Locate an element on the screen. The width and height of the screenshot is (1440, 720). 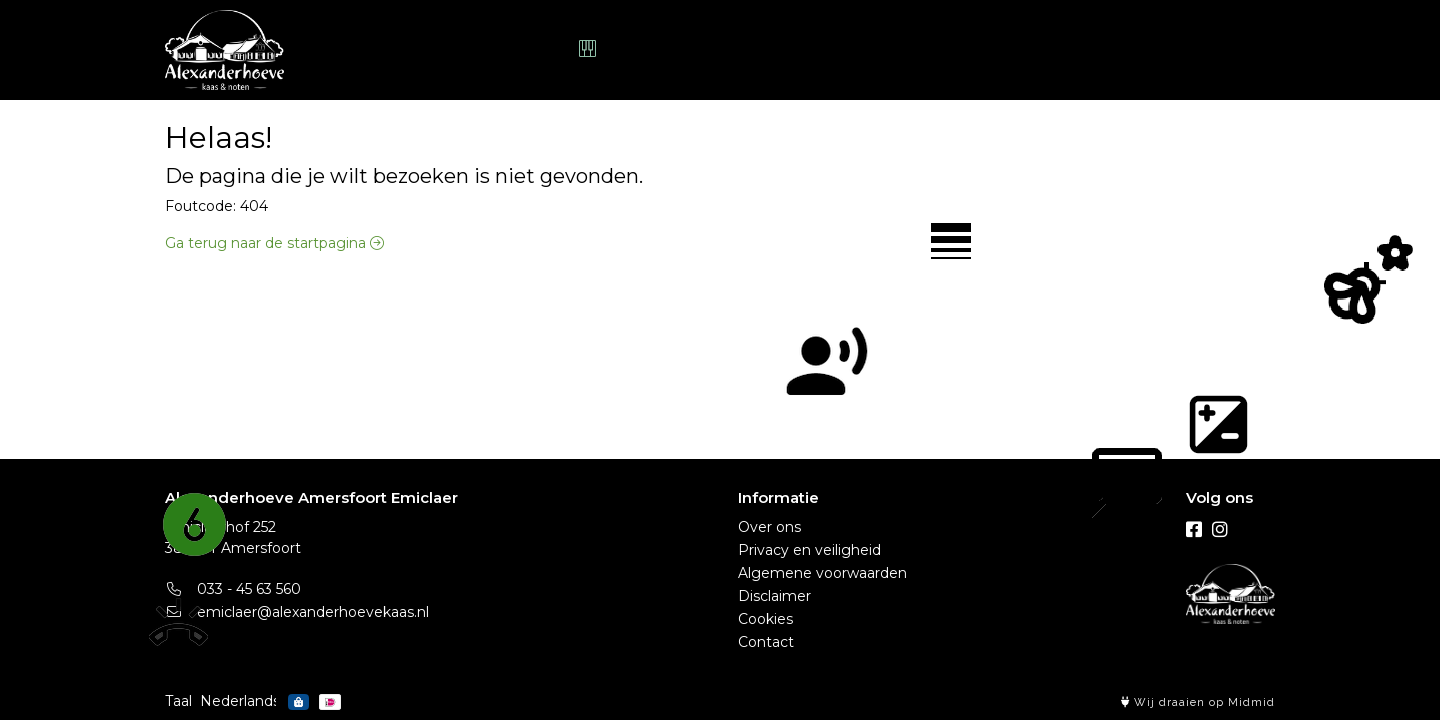
access nature or outdoor-related emoji is located at coordinates (1368, 279).